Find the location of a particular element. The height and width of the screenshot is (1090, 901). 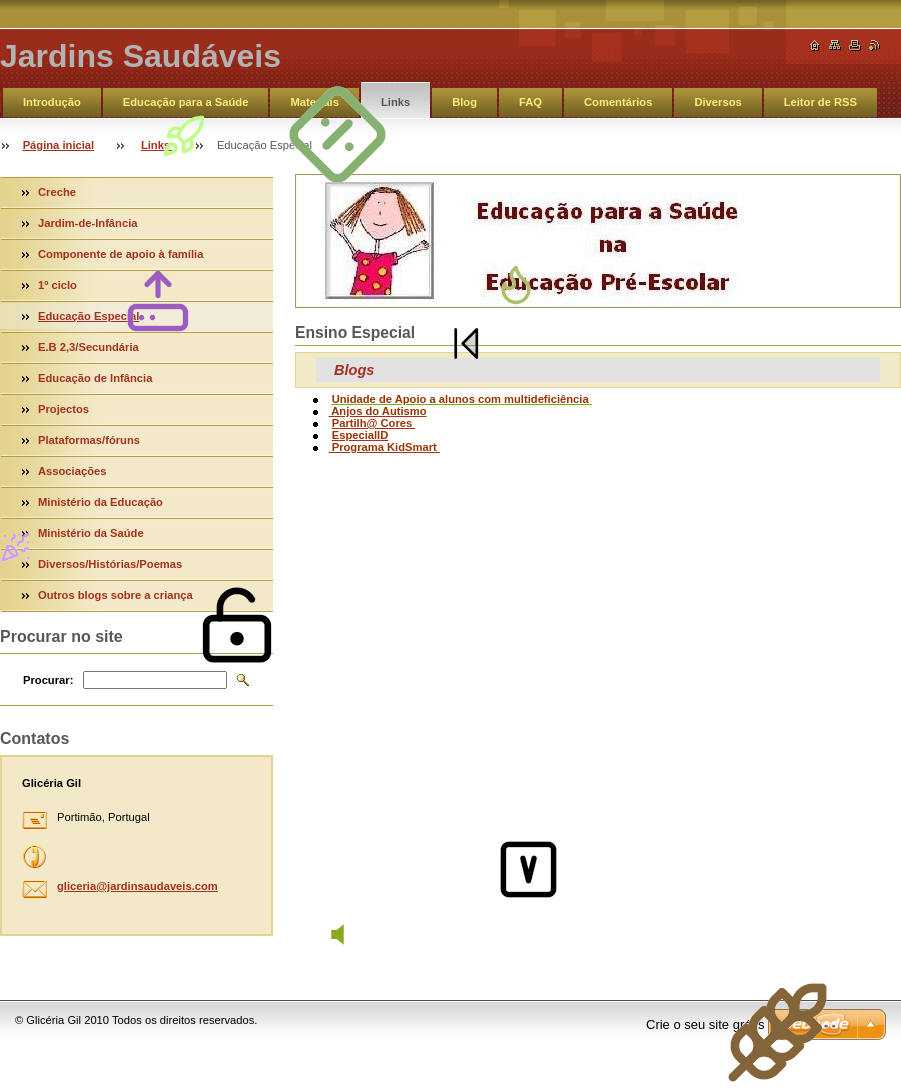

indicates trending or hot content is located at coordinates (516, 284).